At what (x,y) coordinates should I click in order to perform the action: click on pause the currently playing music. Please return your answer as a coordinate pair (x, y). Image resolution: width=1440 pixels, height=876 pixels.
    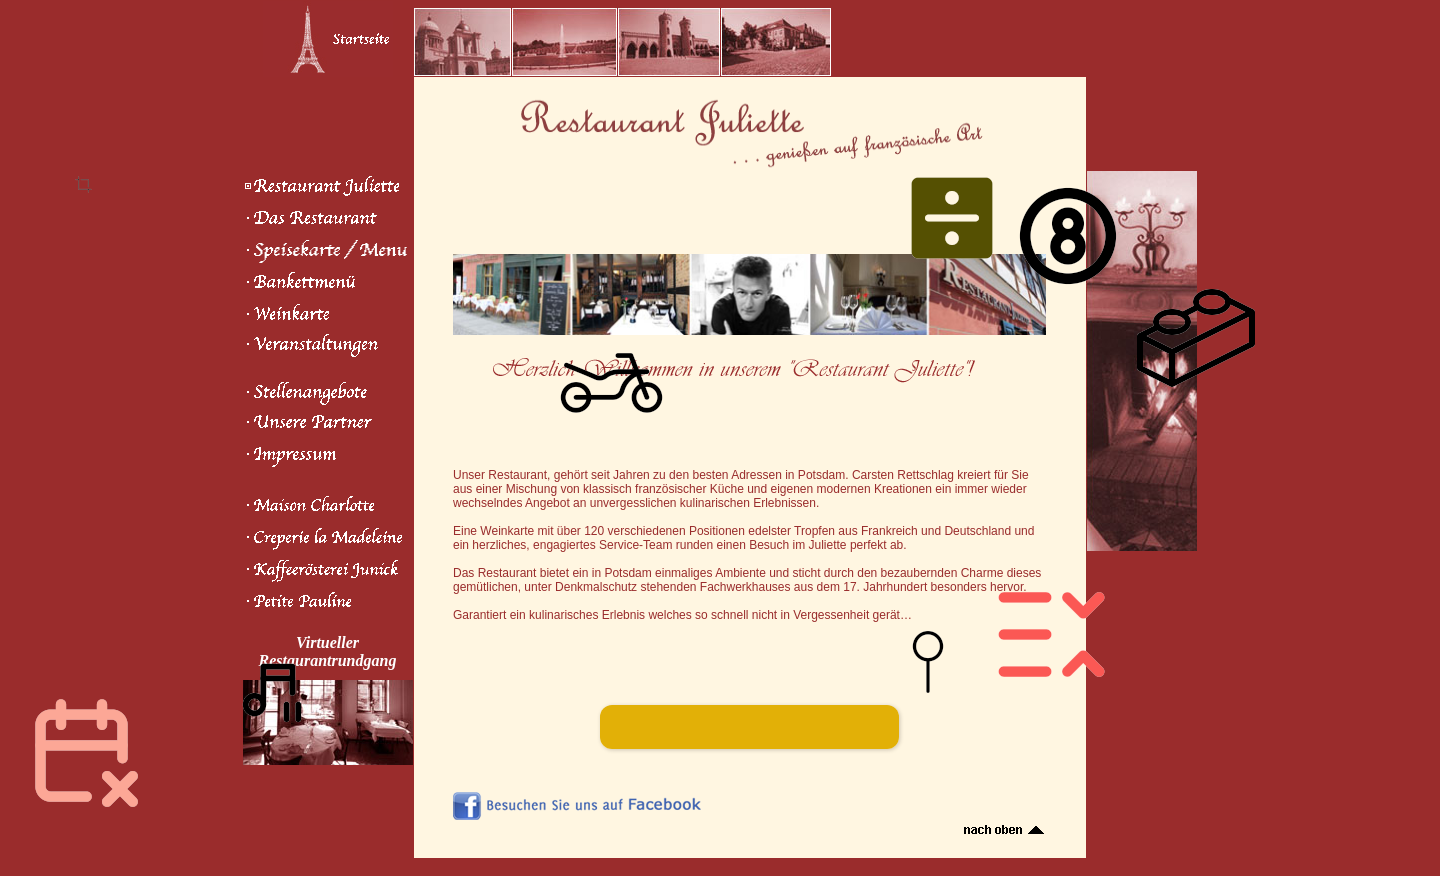
    Looking at the image, I should click on (272, 690).